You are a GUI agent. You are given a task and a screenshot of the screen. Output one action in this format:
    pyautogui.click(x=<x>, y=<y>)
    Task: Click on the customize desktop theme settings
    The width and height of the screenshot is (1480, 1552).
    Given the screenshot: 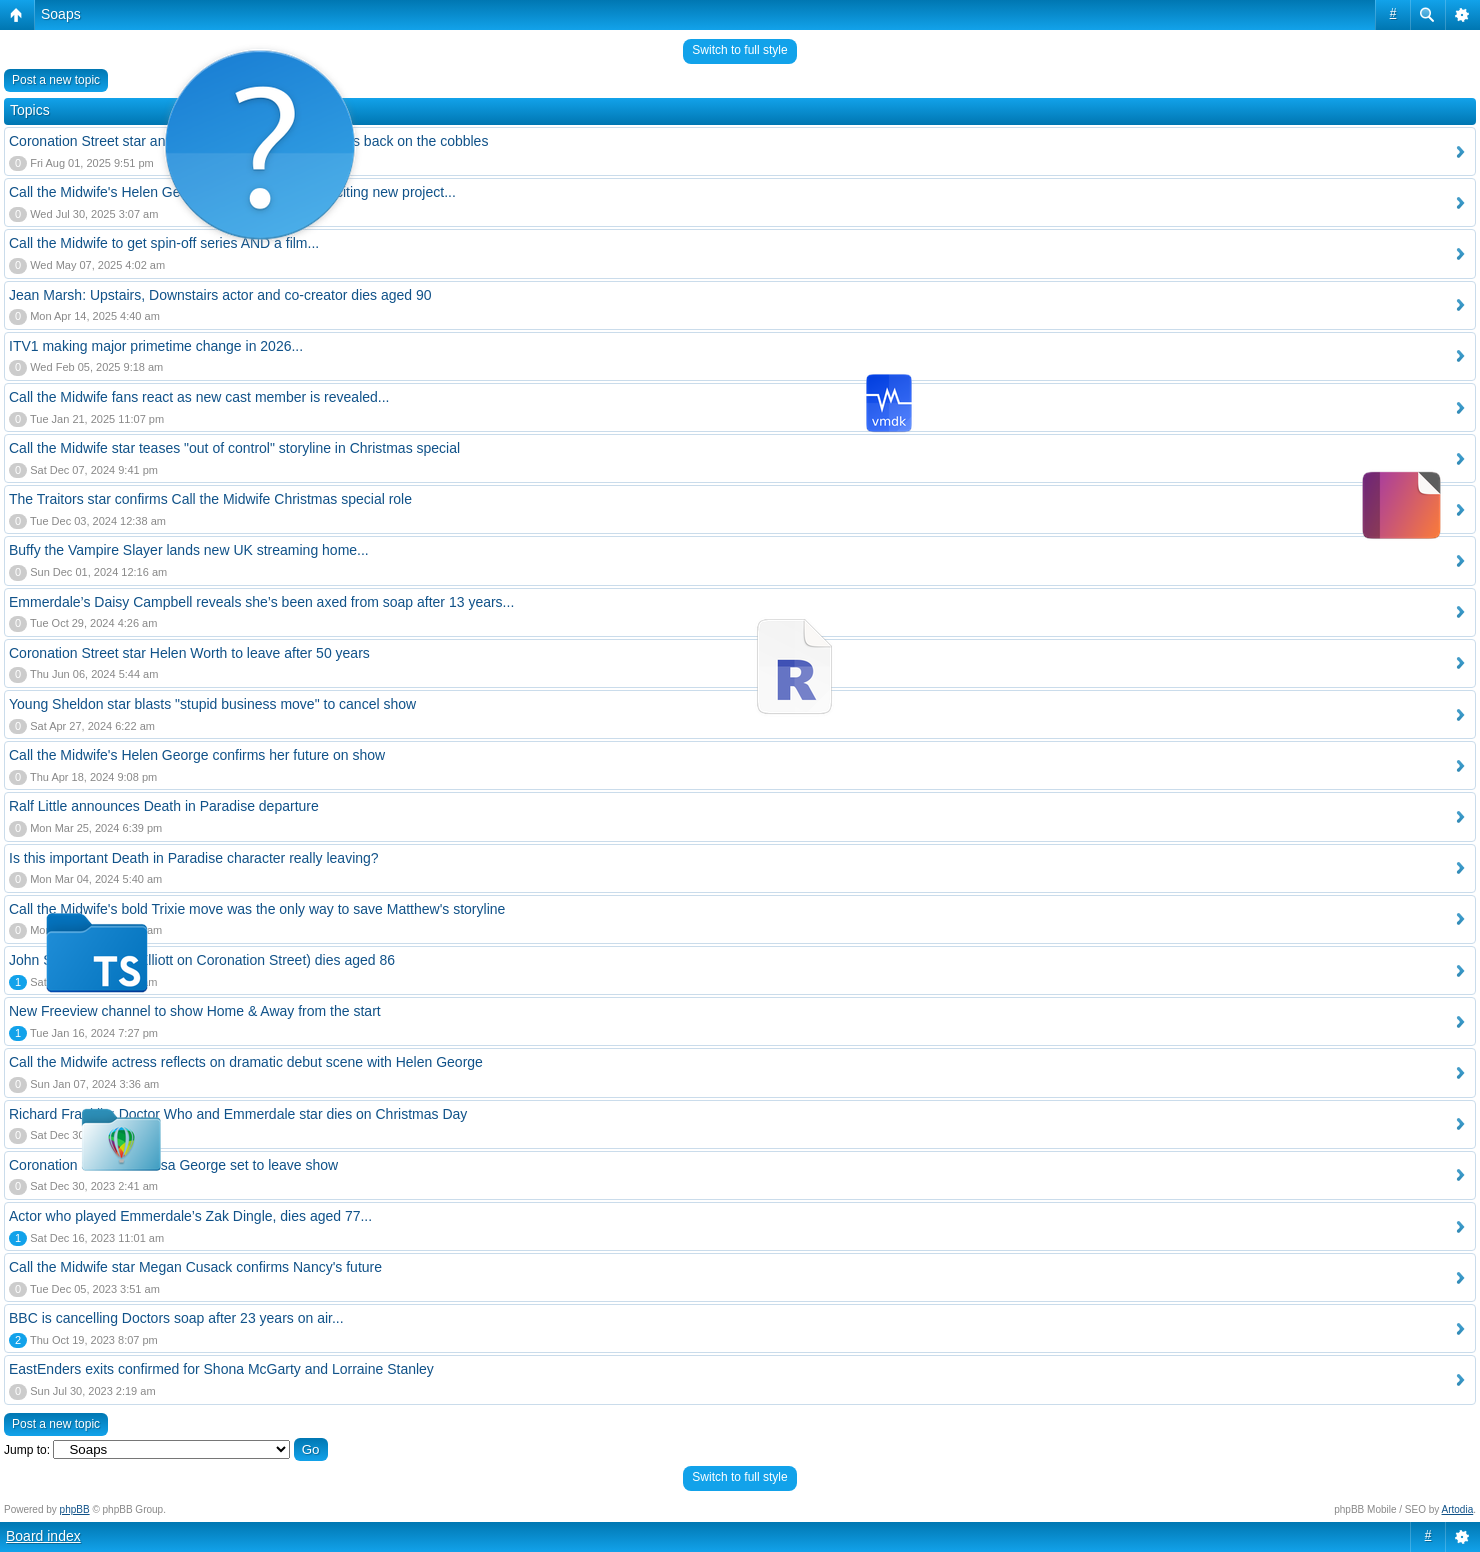 What is the action you would take?
    pyautogui.click(x=1401, y=502)
    